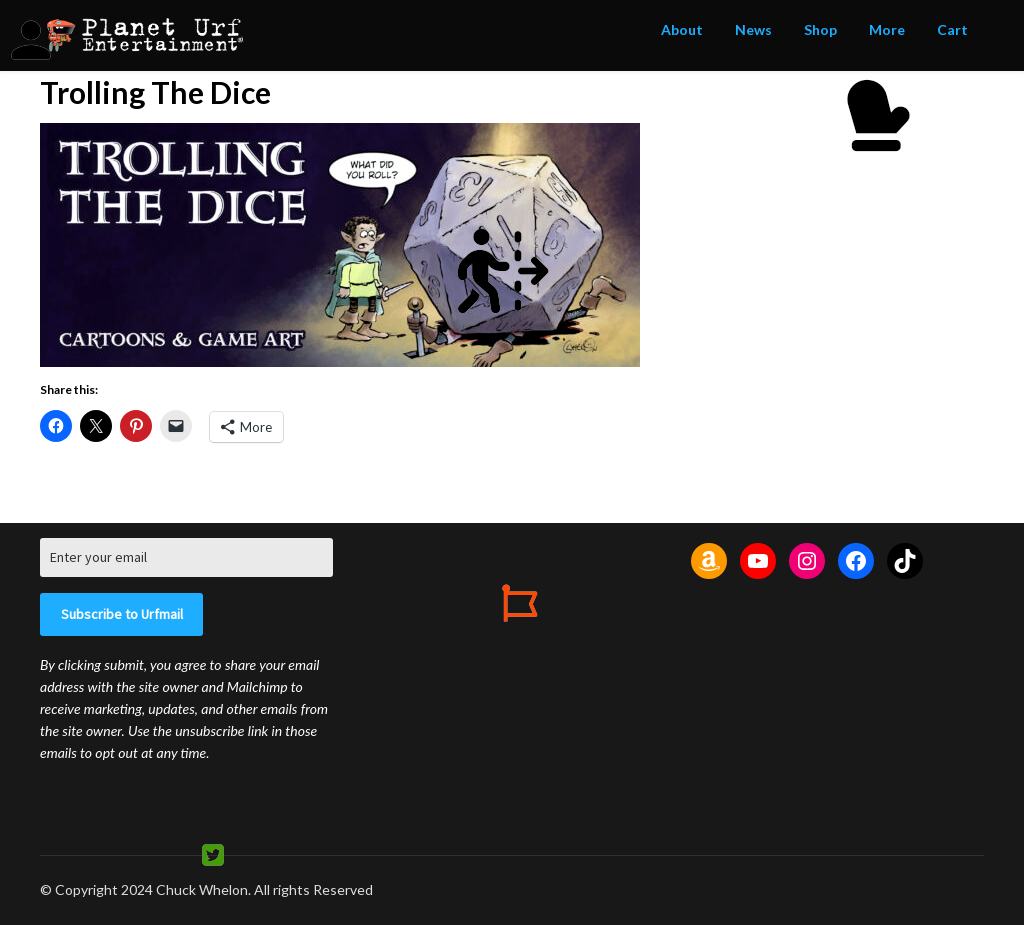 Image resolution: width=1024 pixels, height=925 pixels. I want to click on view your profile, so click(31, 40).